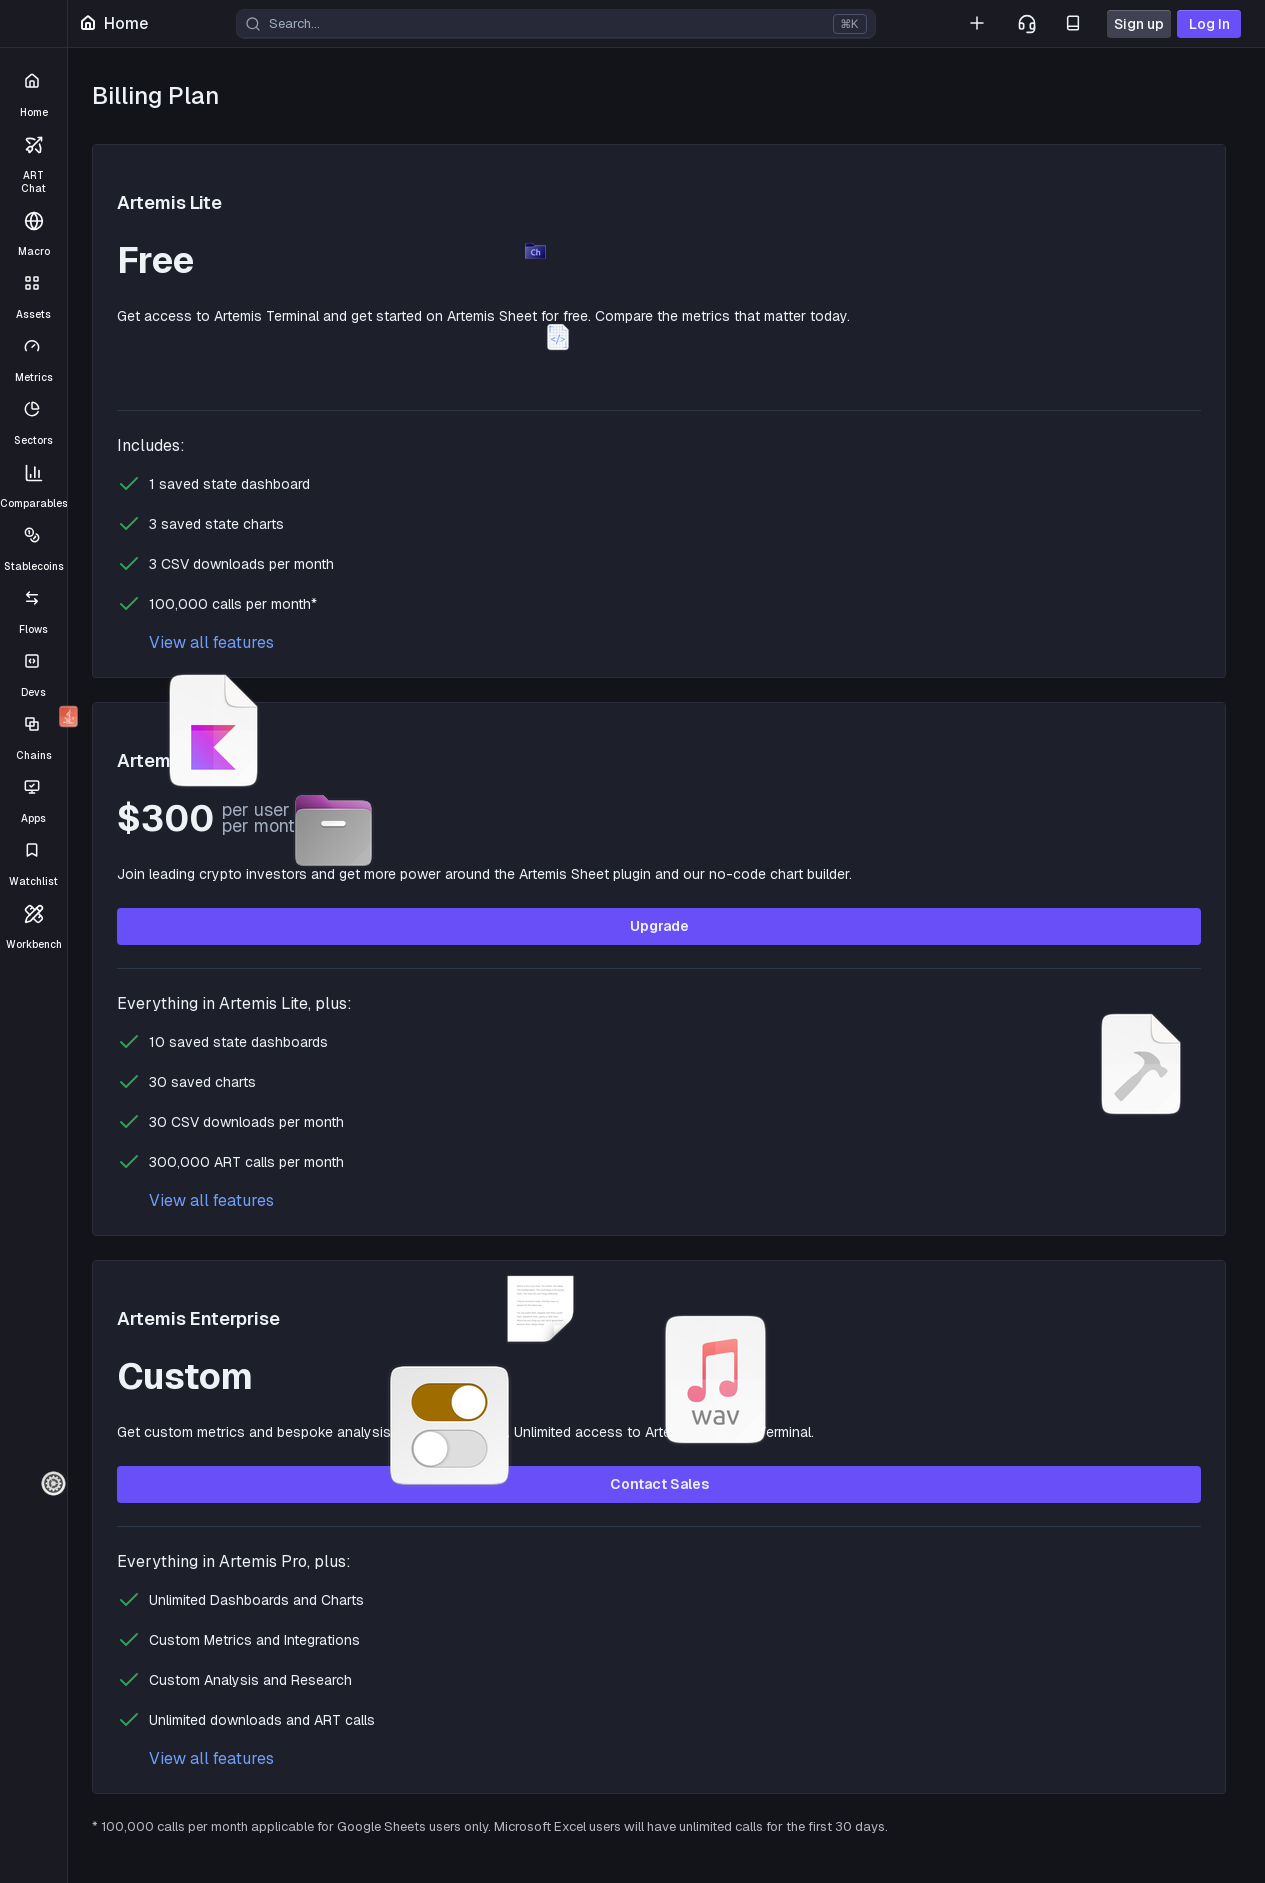 Image resolution: width=1265 pixels, height=1883 pixels. Describe the element at coordinates (1141, 1064) in the screenshot. I see `cmake build configuration file` at that location.